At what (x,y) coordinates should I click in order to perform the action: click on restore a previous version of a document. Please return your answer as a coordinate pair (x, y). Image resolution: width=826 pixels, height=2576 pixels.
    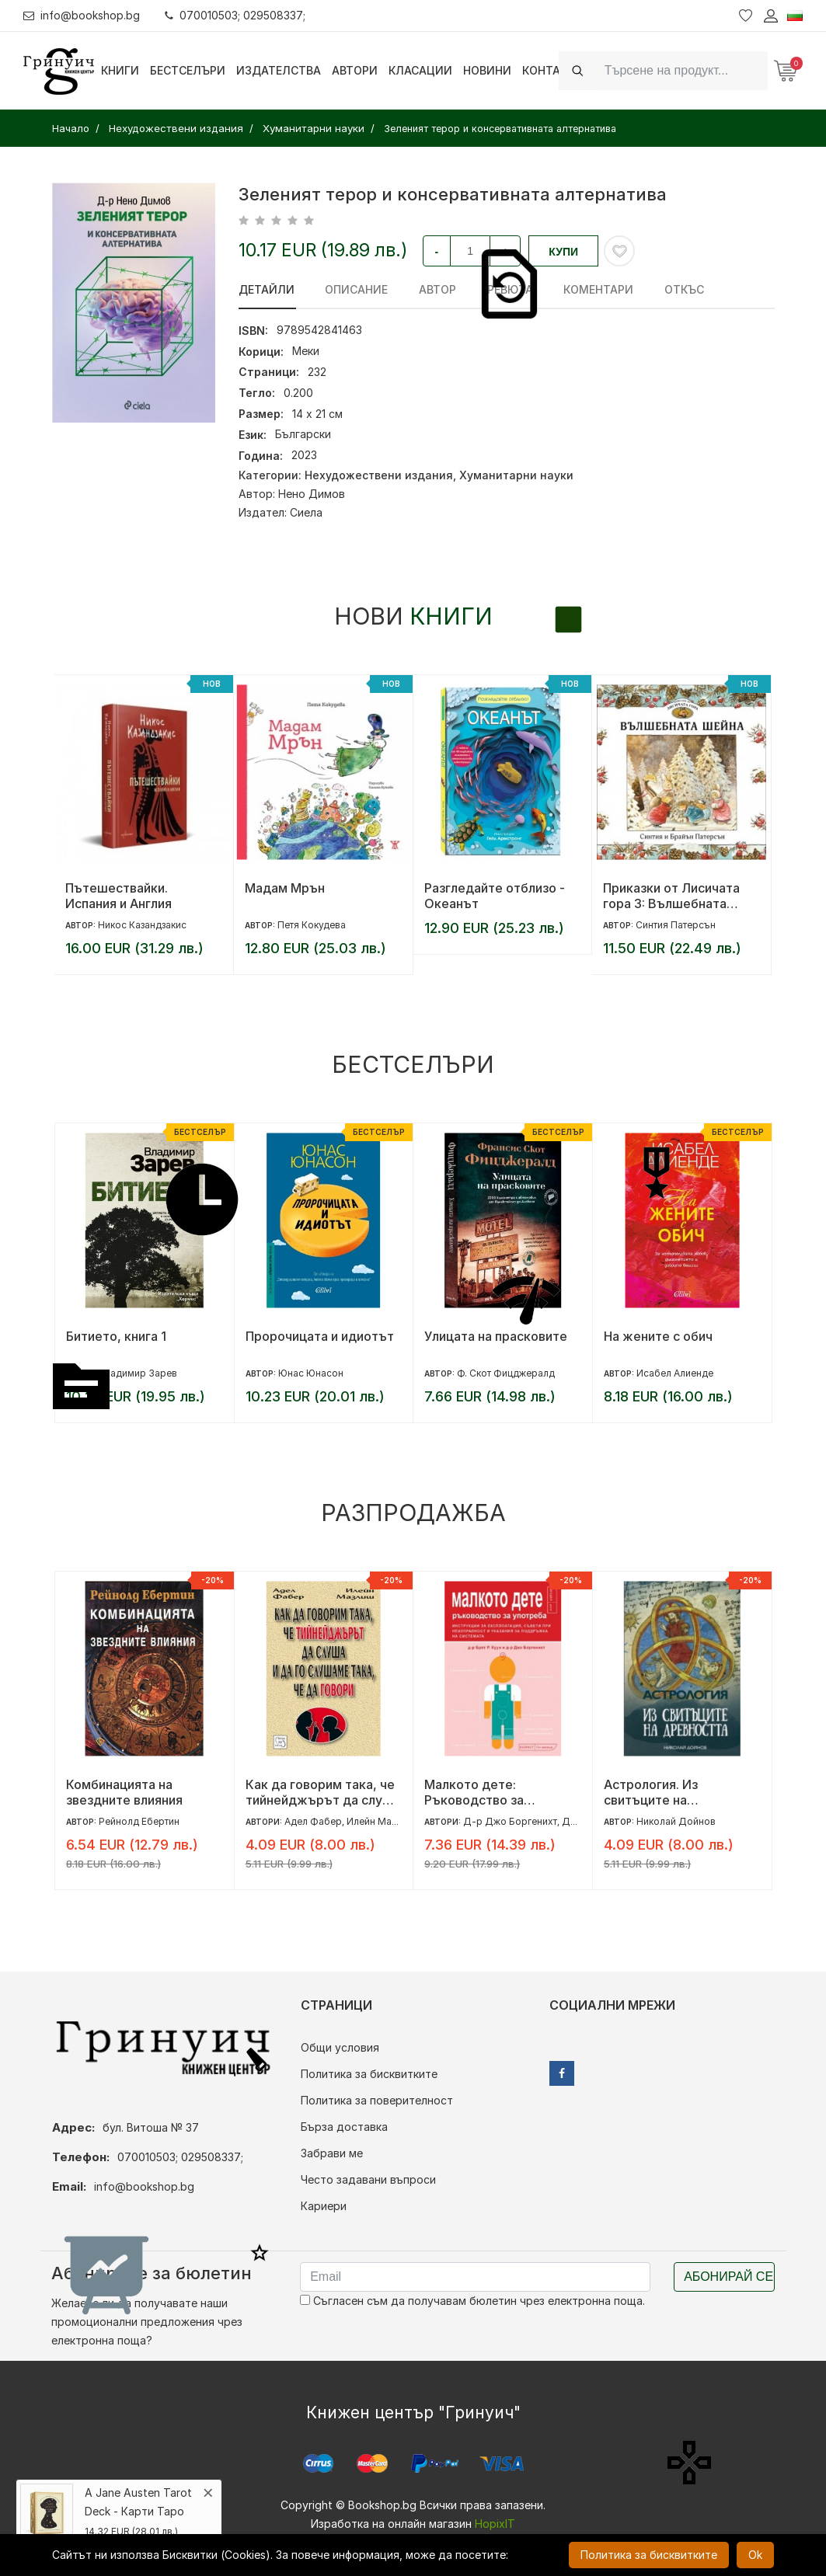
    Looking at the image, I should click on (509, 284).